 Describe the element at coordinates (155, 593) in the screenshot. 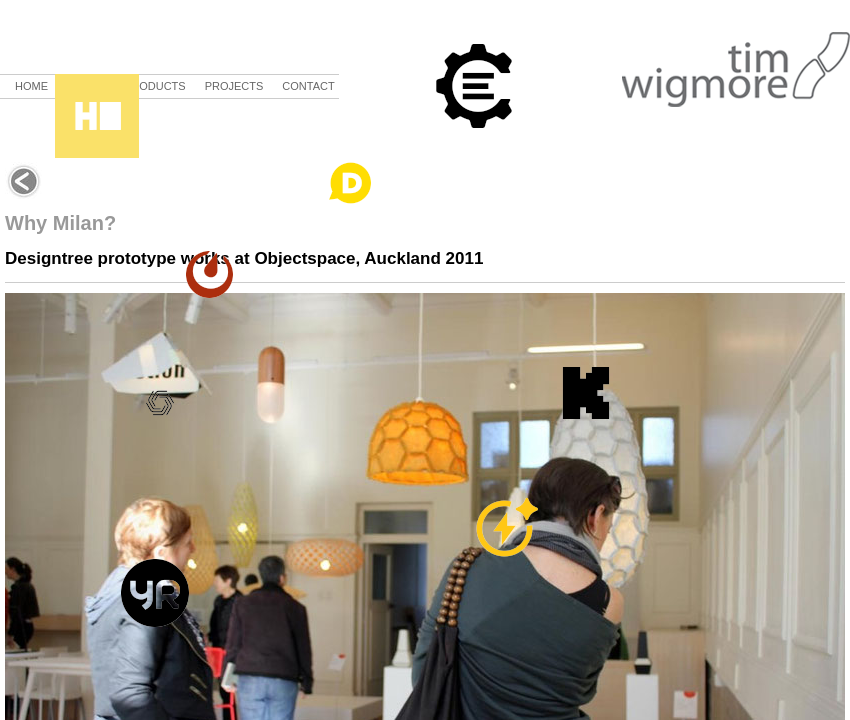

I see `open the Yr weather app` at that location.